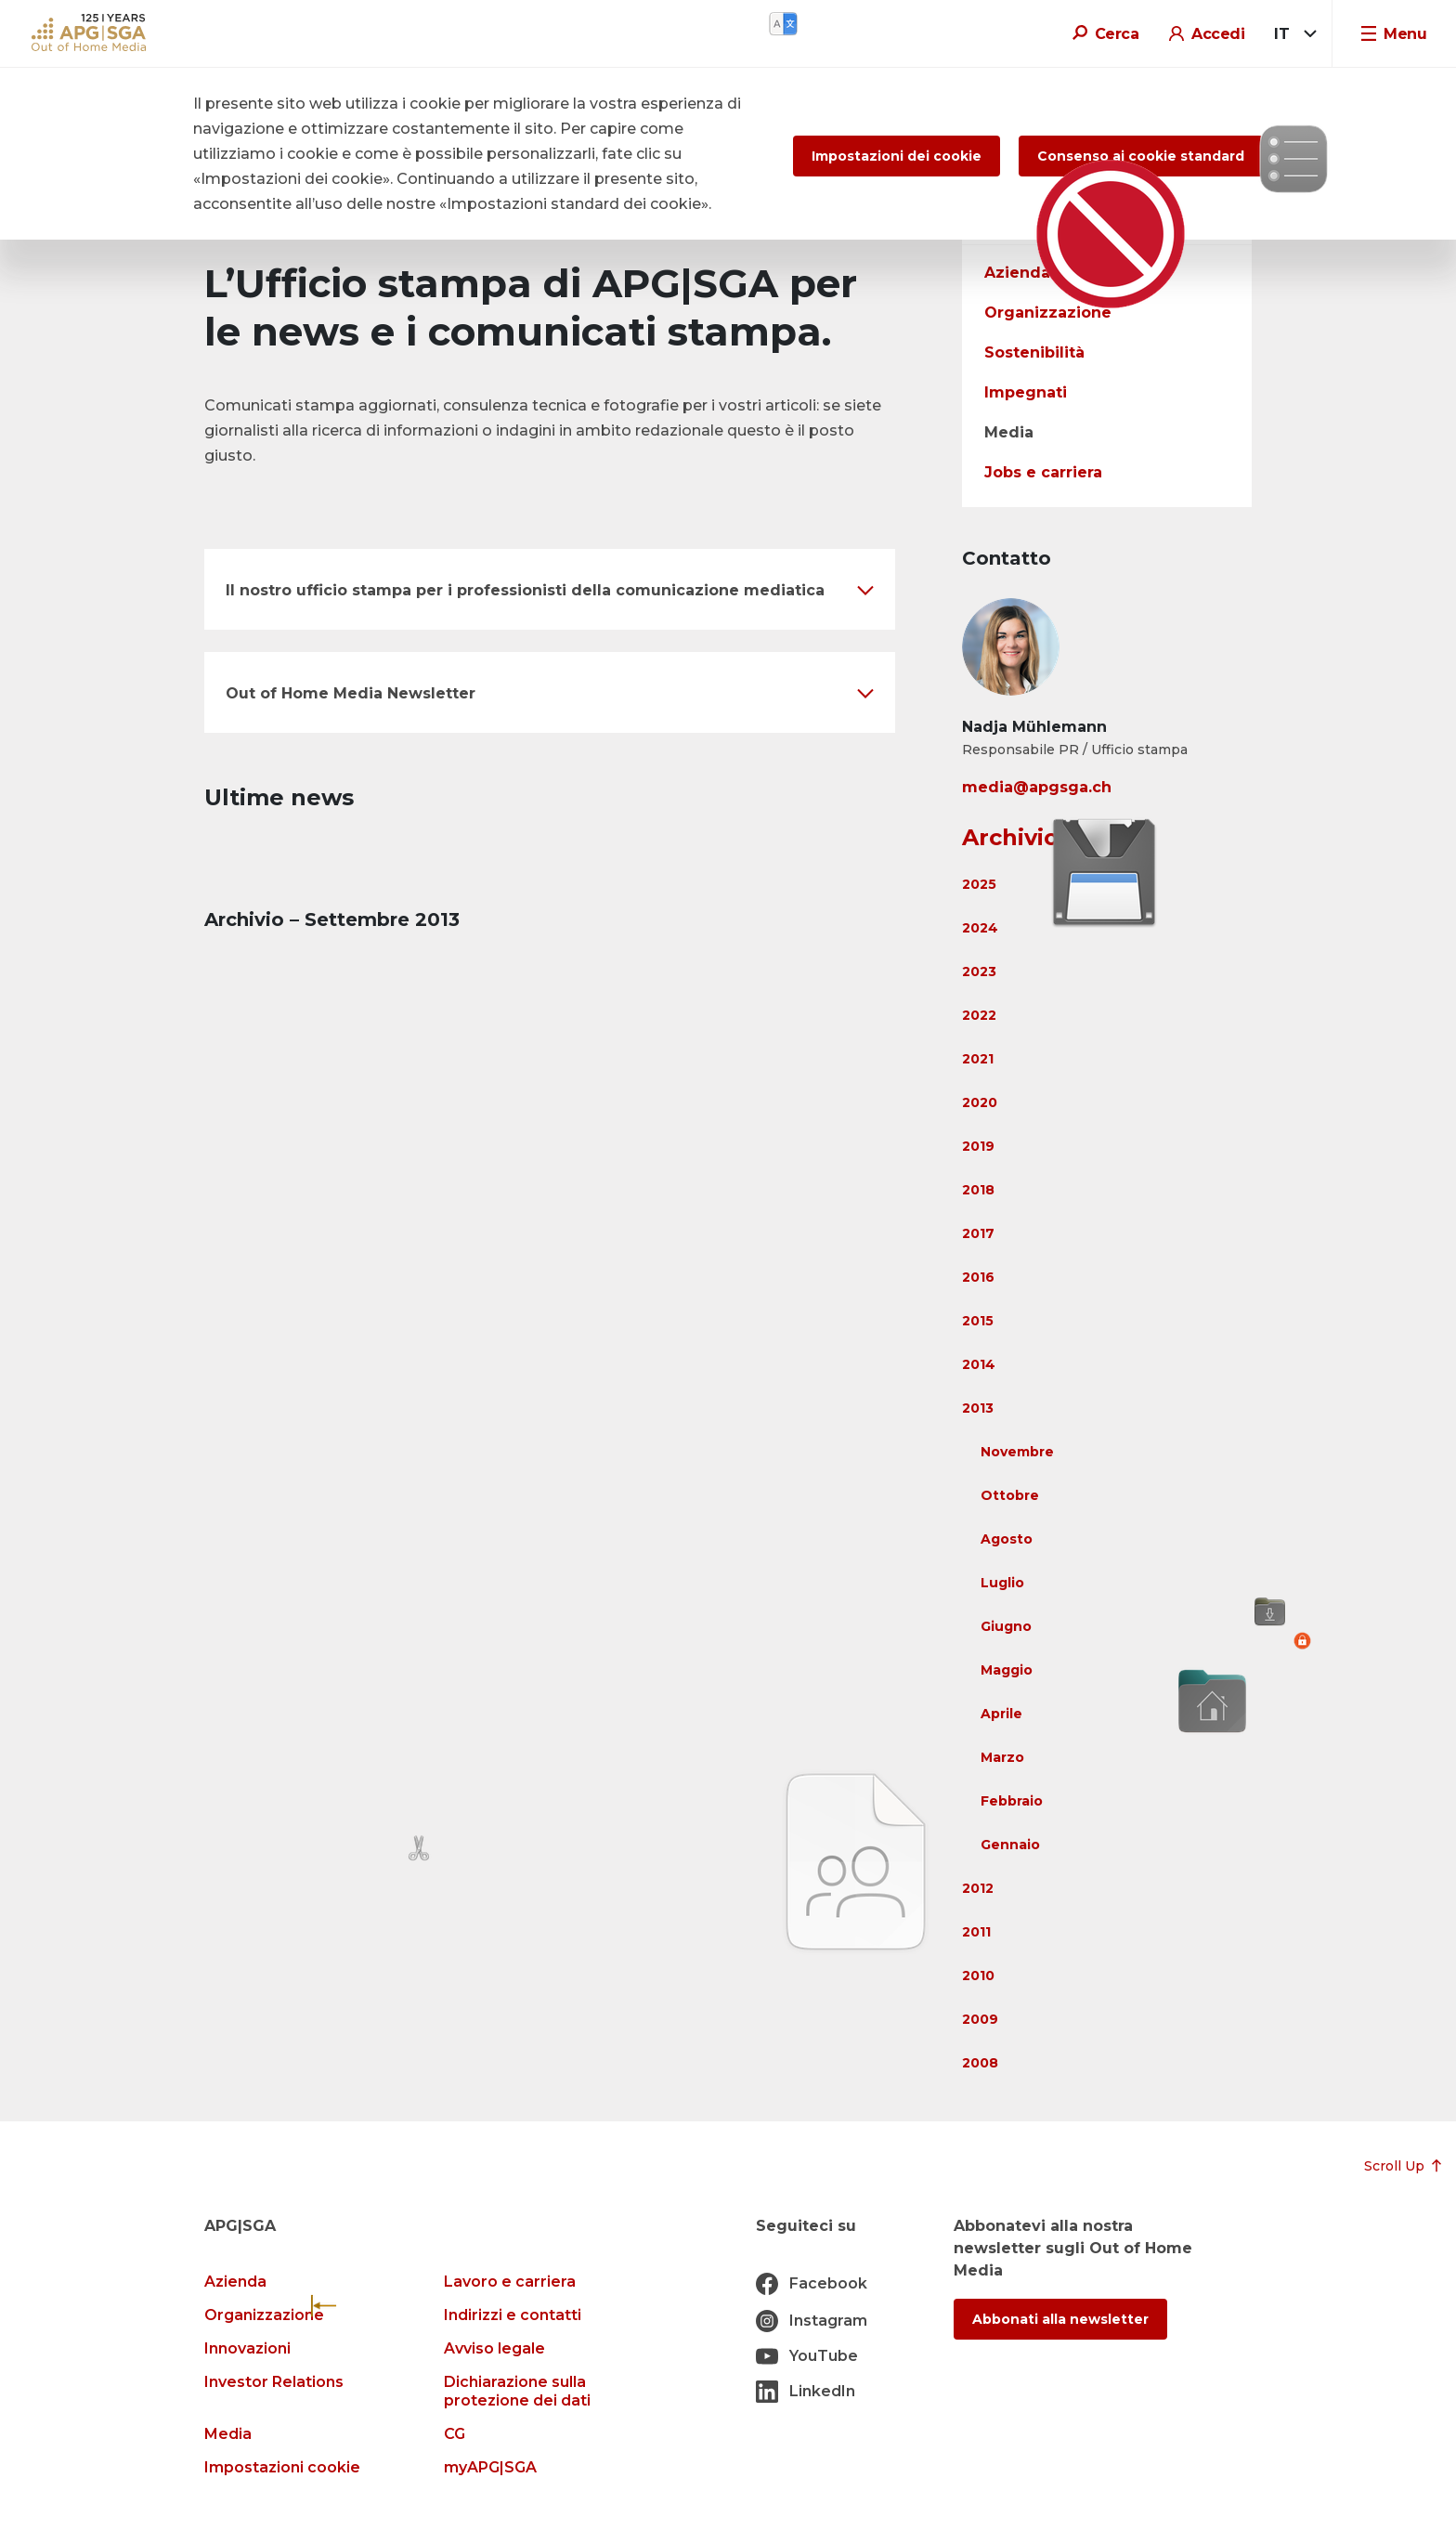  Describe the element at coordinates (1302, 1640) in the screenshot. I see `brightness settings are locked` at that location.